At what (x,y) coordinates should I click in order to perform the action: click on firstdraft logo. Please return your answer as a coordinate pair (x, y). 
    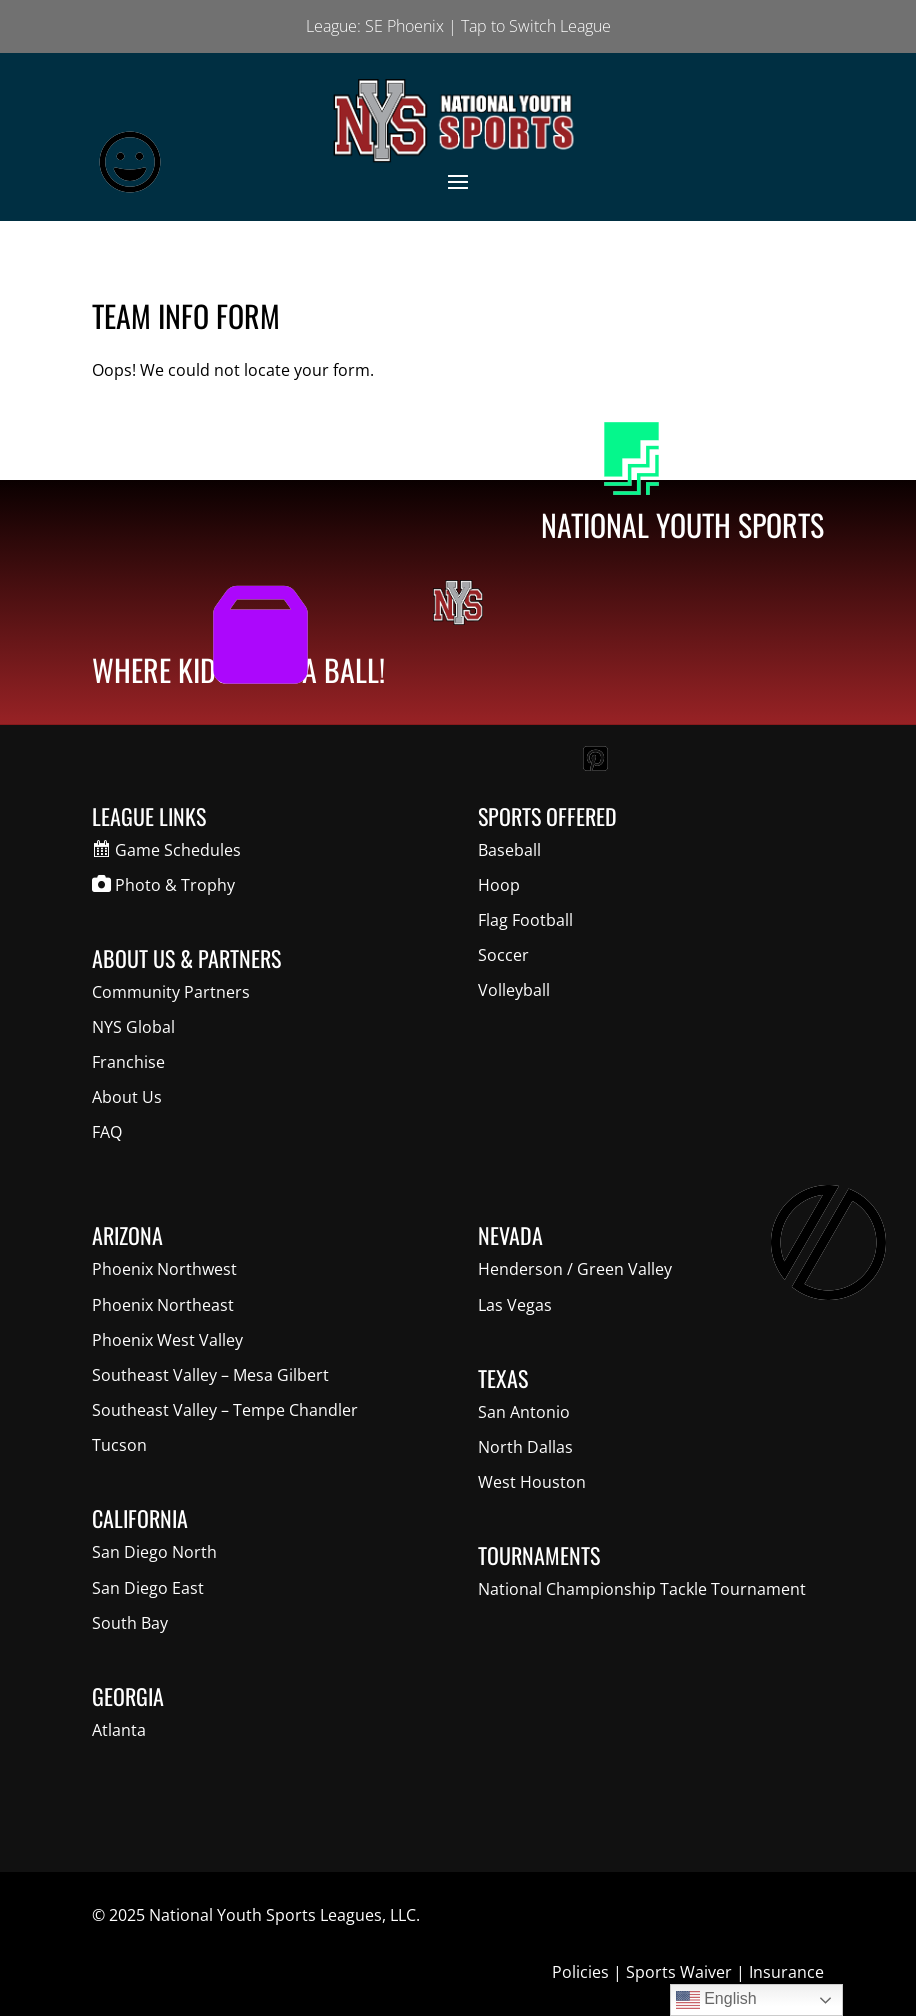
    Looking at the image, I should click on (631, 458).